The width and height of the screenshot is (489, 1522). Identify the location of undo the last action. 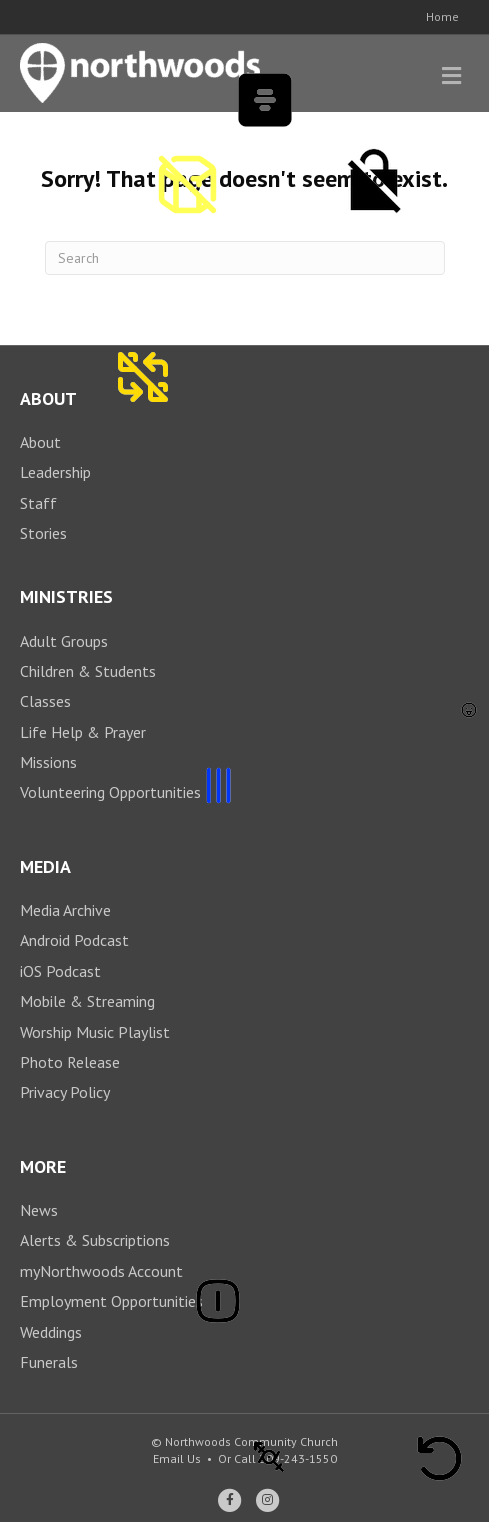
(439, 1458).